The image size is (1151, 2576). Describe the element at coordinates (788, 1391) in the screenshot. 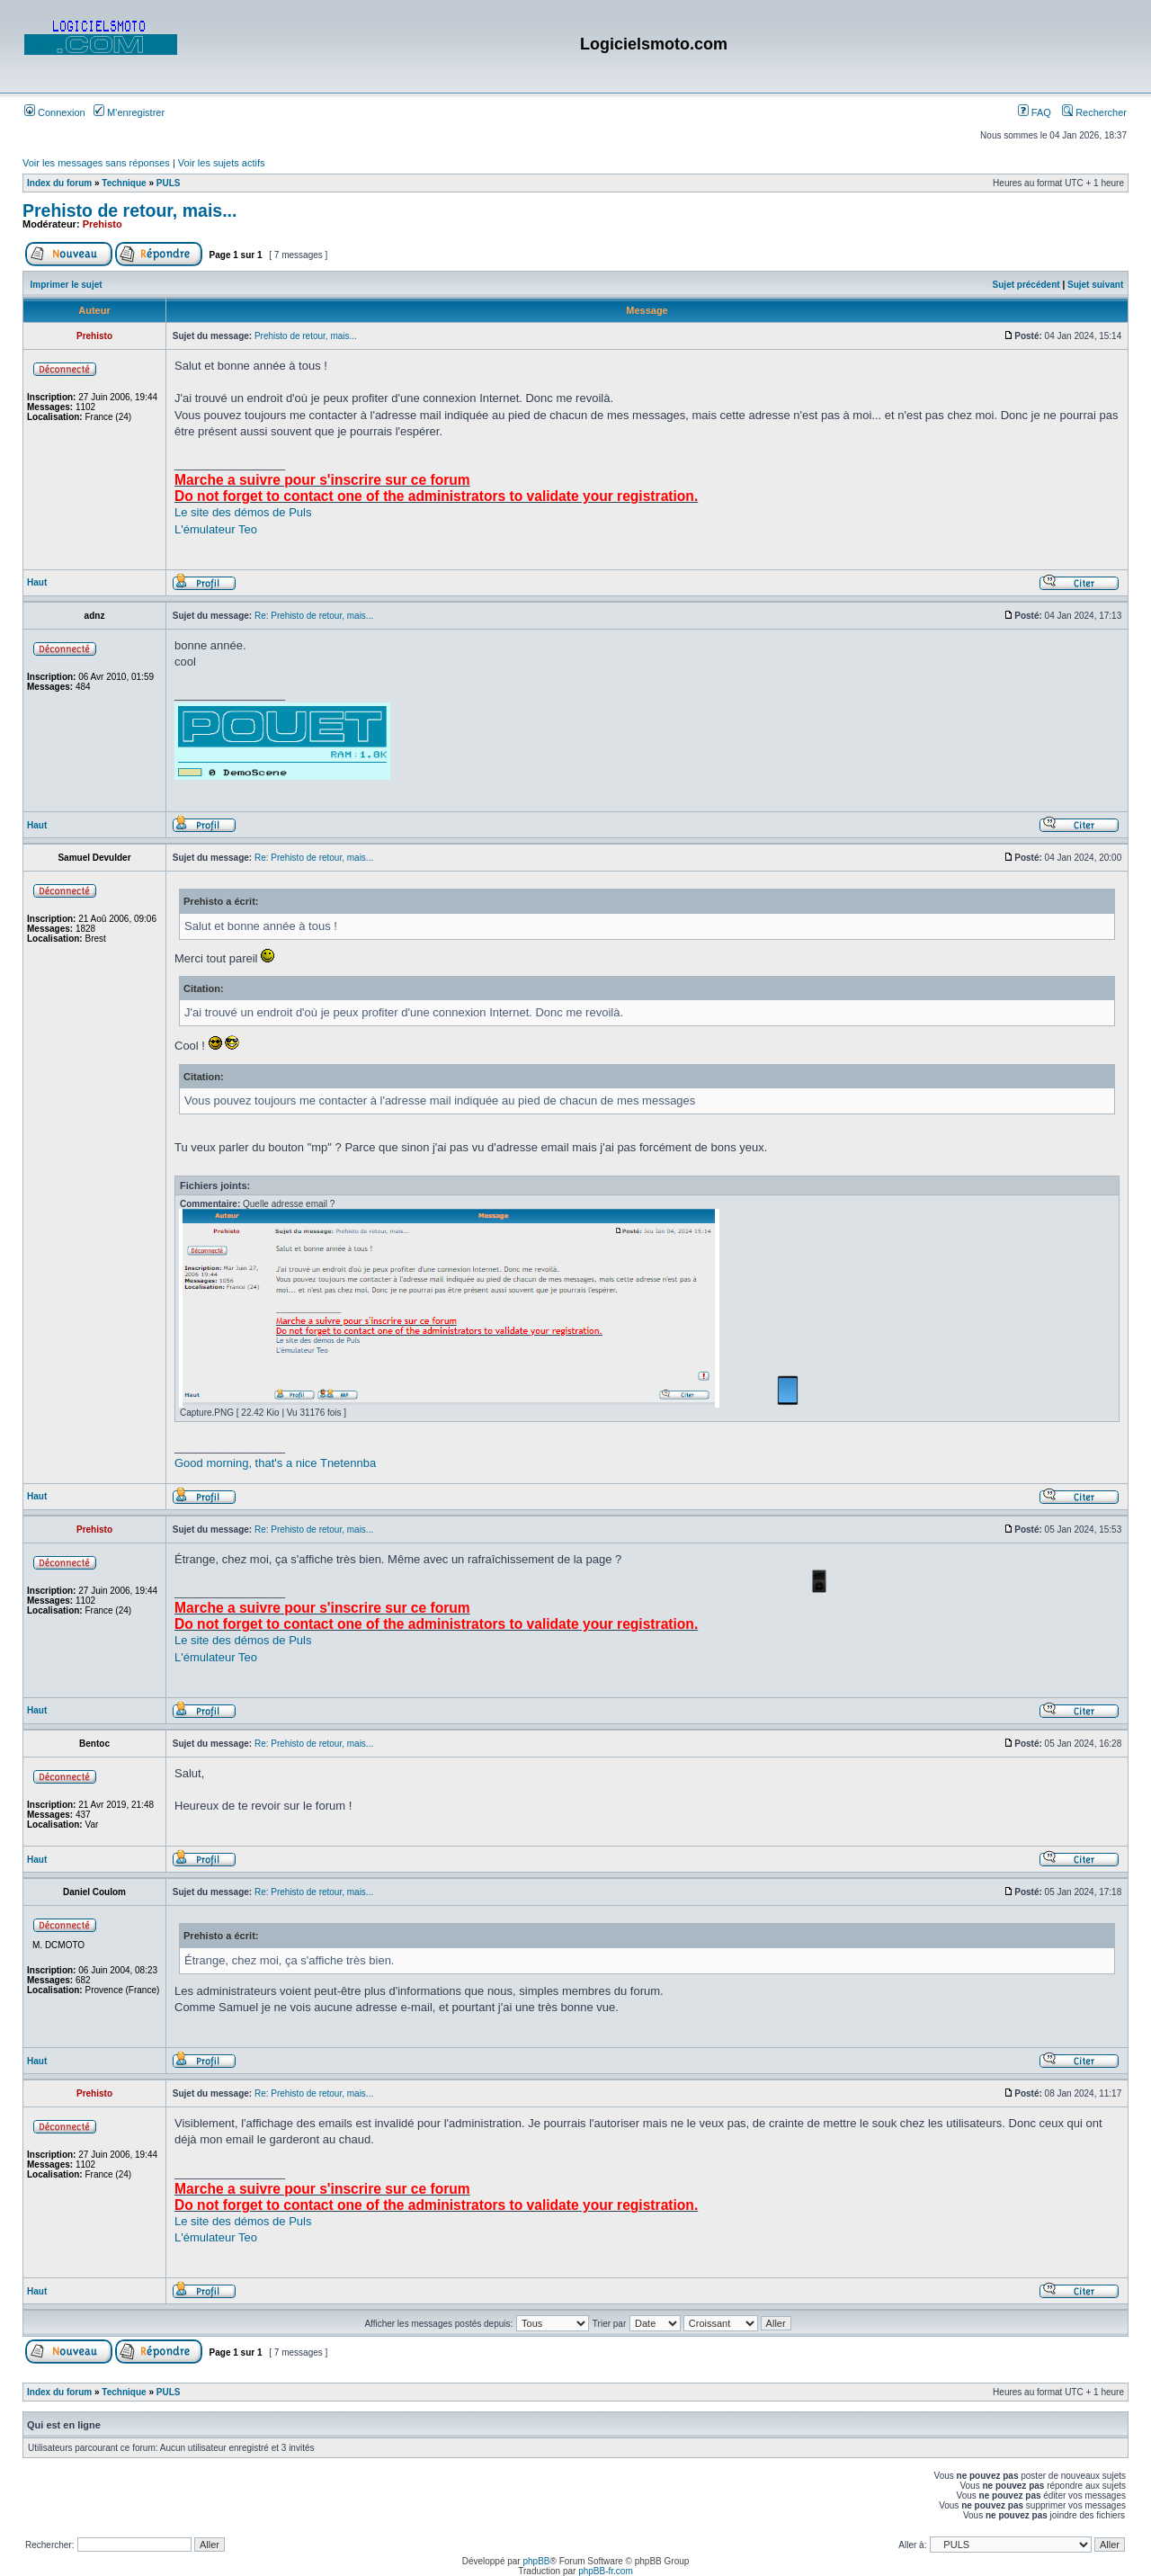

I see `iPad Air device icon for system identification` at that location.